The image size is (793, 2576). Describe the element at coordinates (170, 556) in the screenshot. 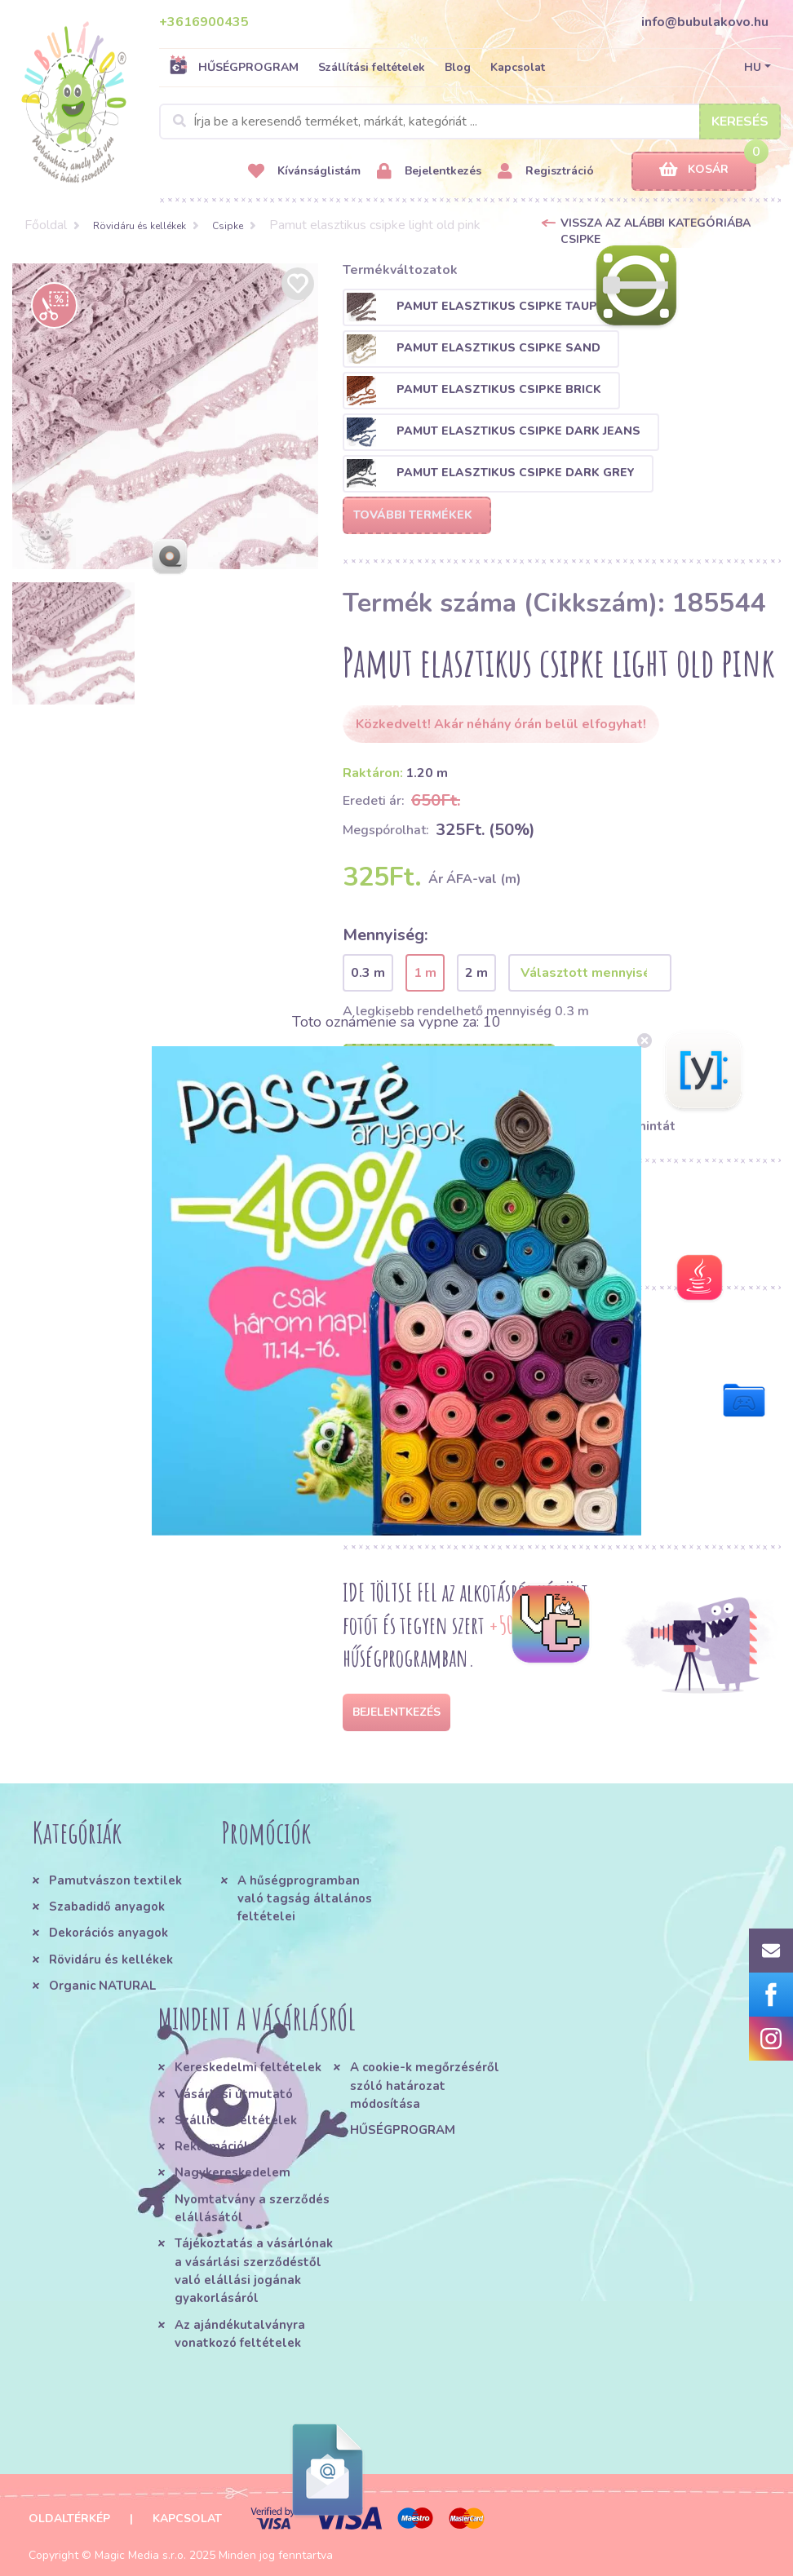

I see `open flatseal to manage flatpak permissions` at that location.